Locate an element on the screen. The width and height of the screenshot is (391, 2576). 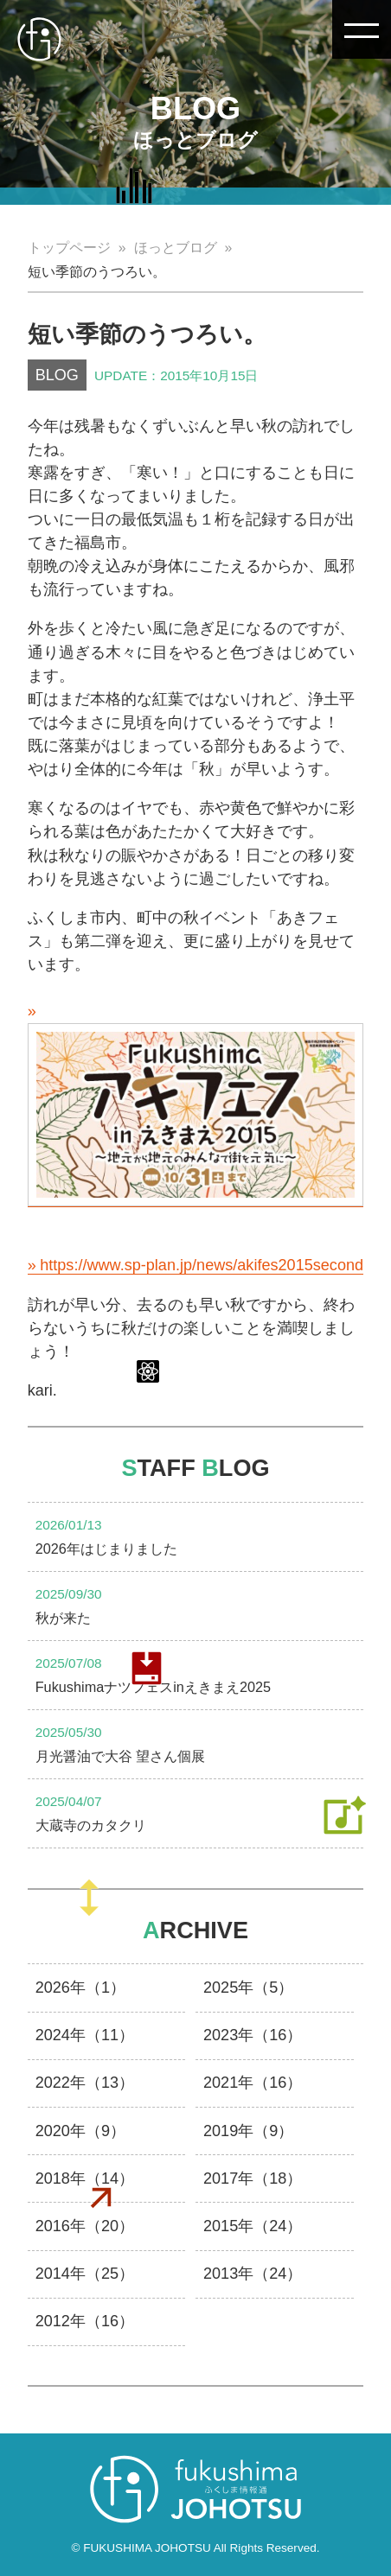
view grouped bar chart data is located at coordinates (135, 187).